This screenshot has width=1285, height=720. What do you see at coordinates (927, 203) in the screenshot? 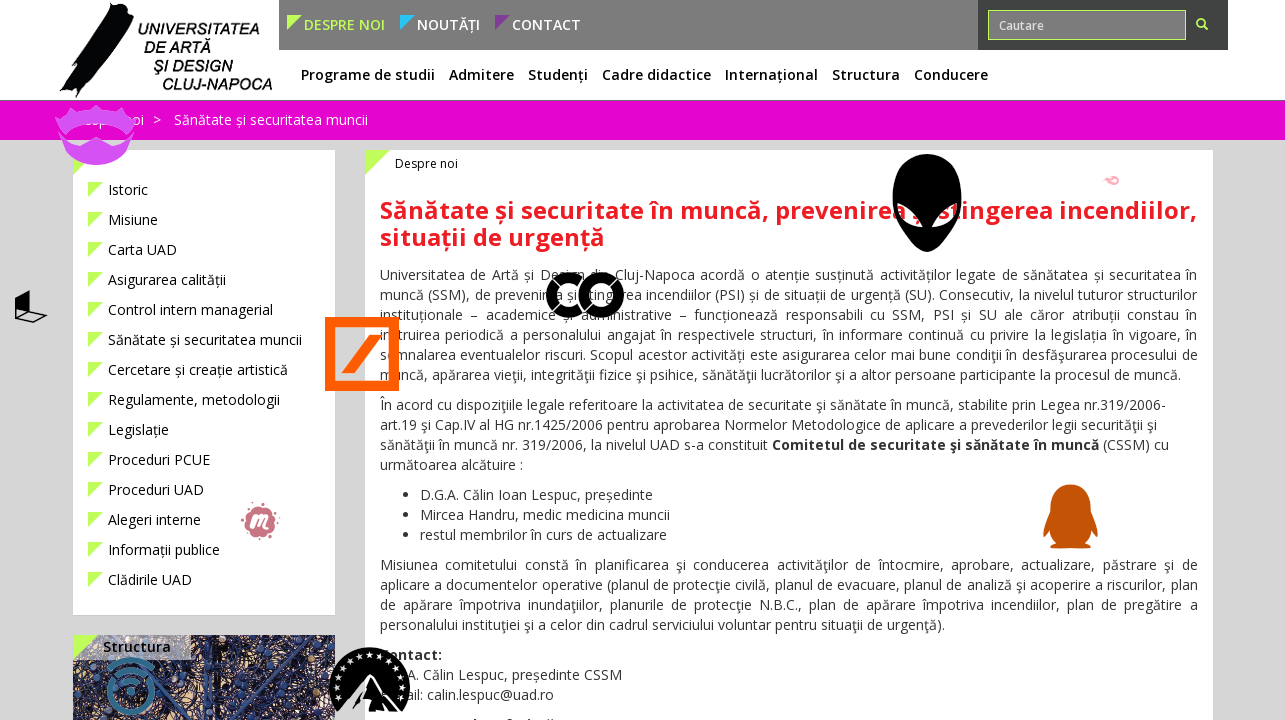
I see `Alienware brand logo` at bounding box center [927, 203].